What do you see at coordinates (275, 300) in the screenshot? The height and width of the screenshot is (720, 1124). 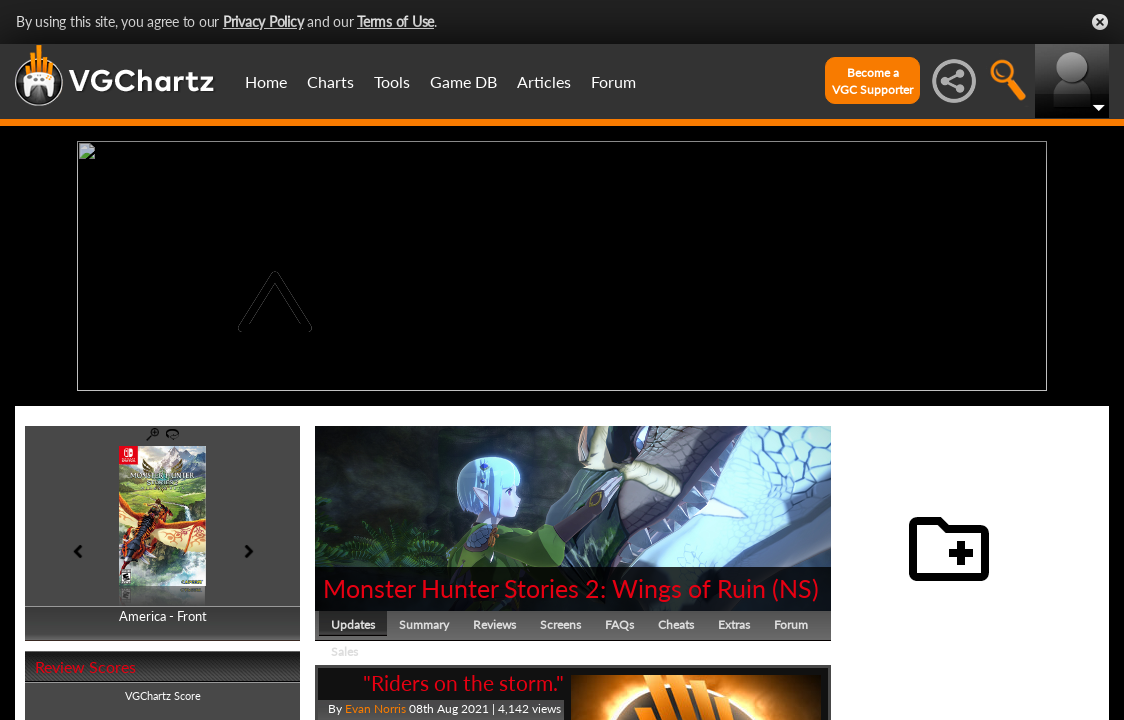 I see `view change history or version log` at bounding box center [275, 300].